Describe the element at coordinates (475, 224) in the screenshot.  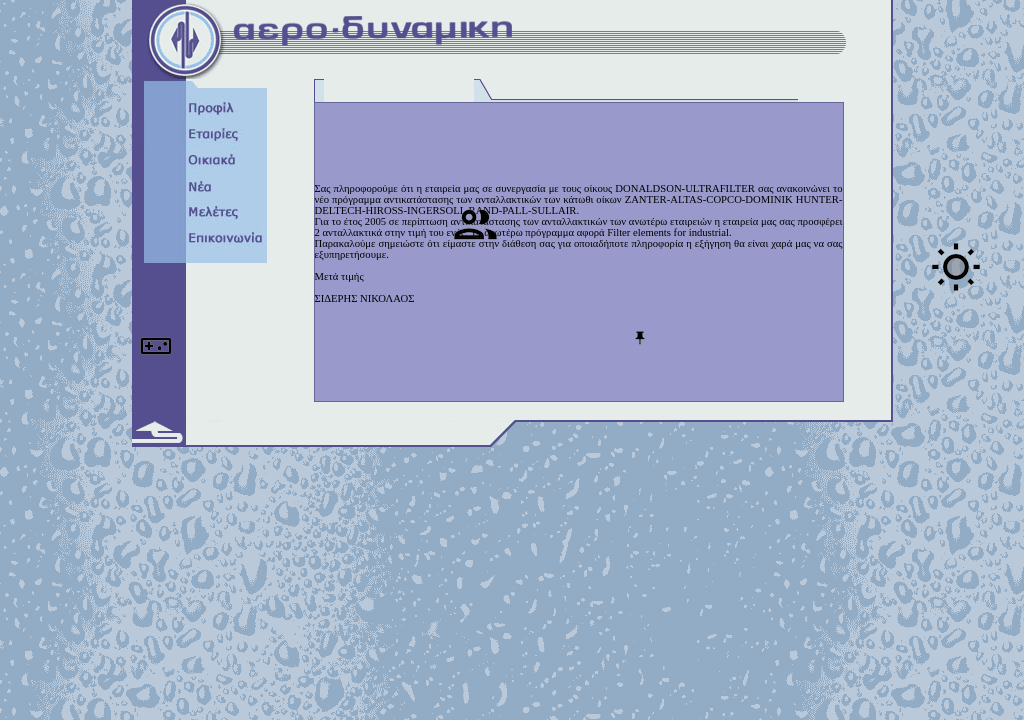
I see `view contacts or people list` at that location.